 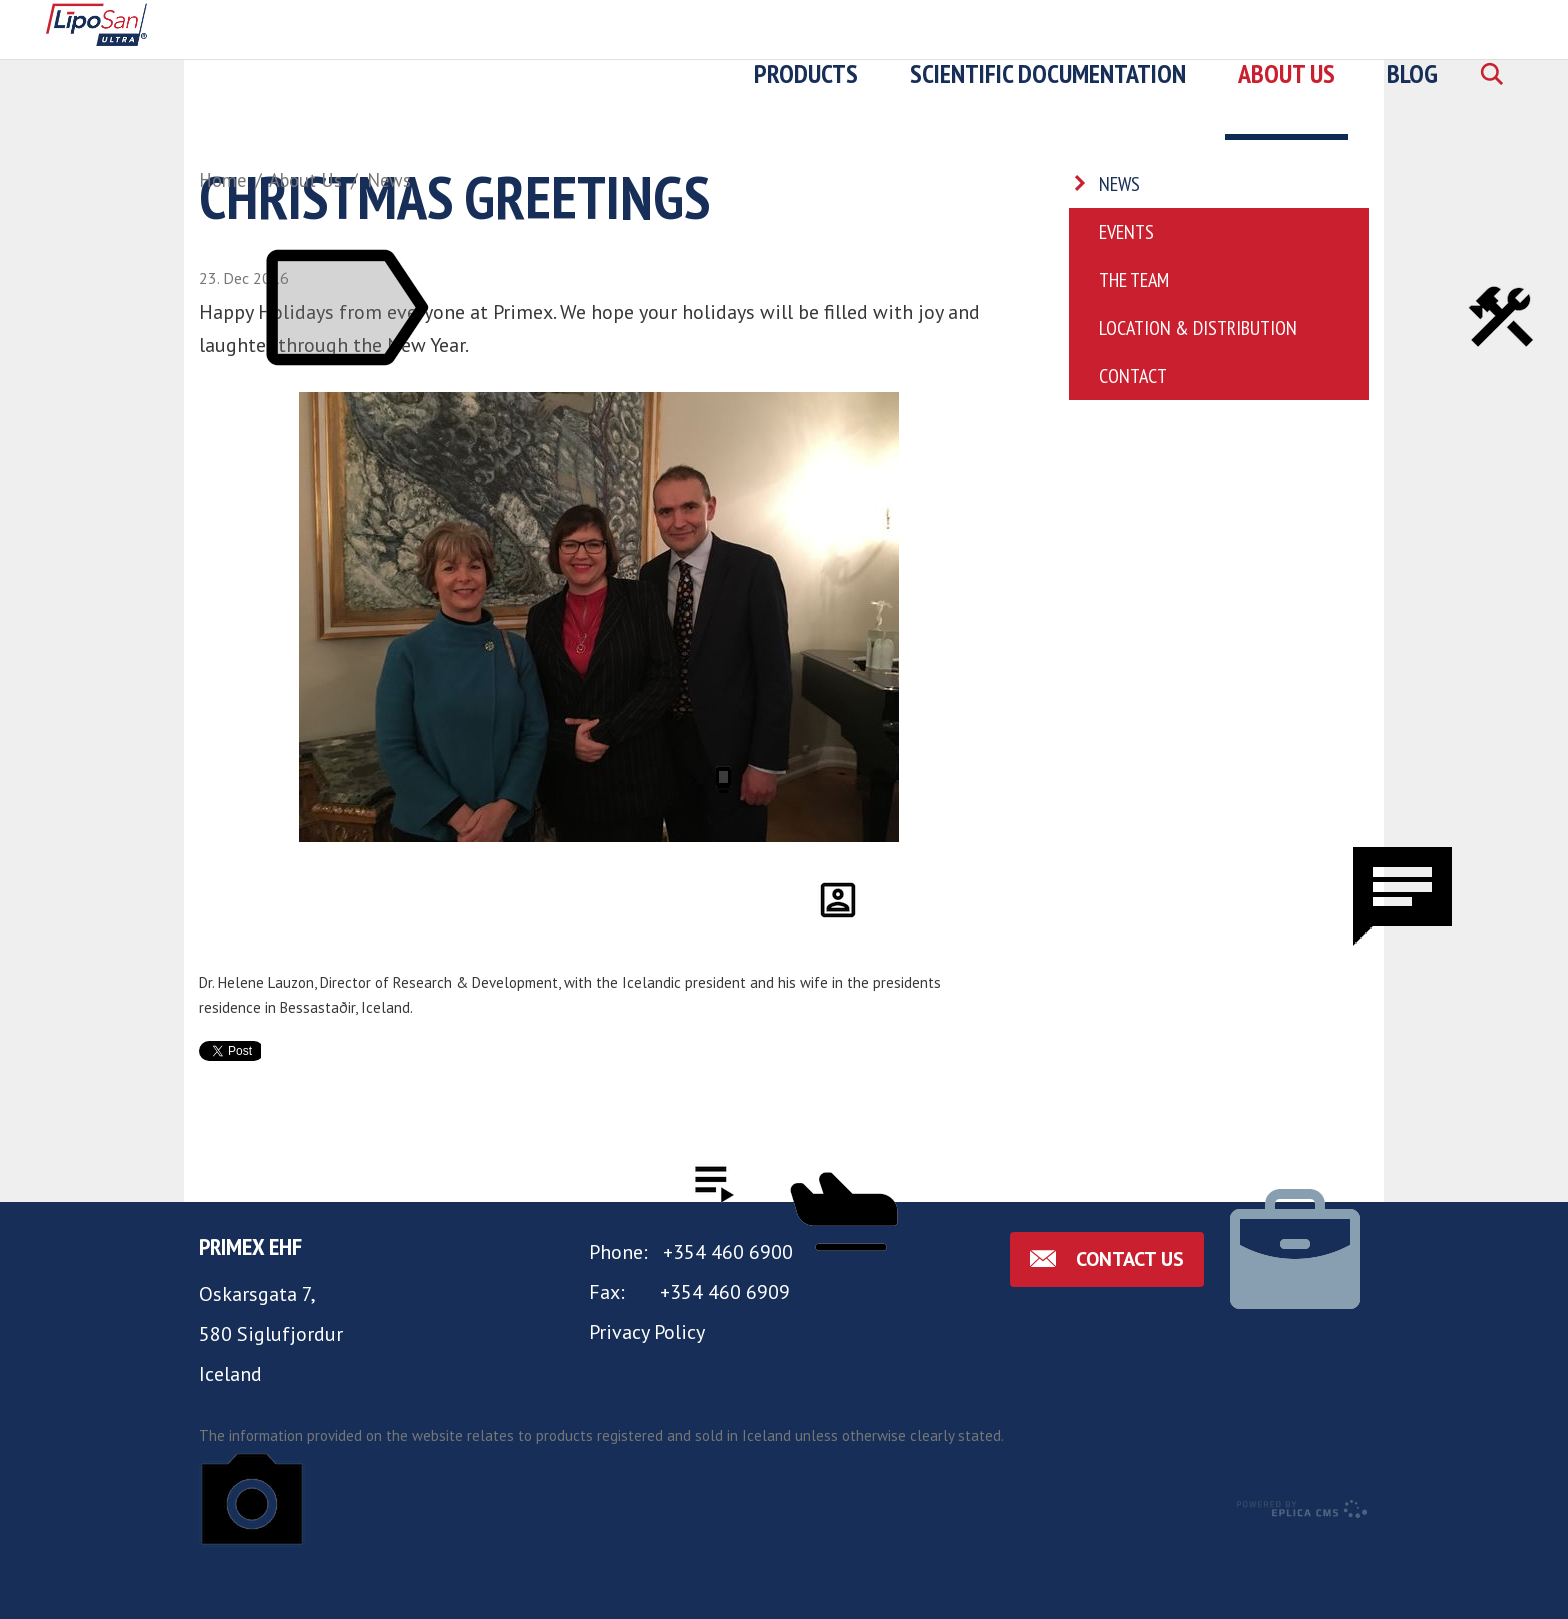 I want to click on view your account profile, so click(x=838, y=900).